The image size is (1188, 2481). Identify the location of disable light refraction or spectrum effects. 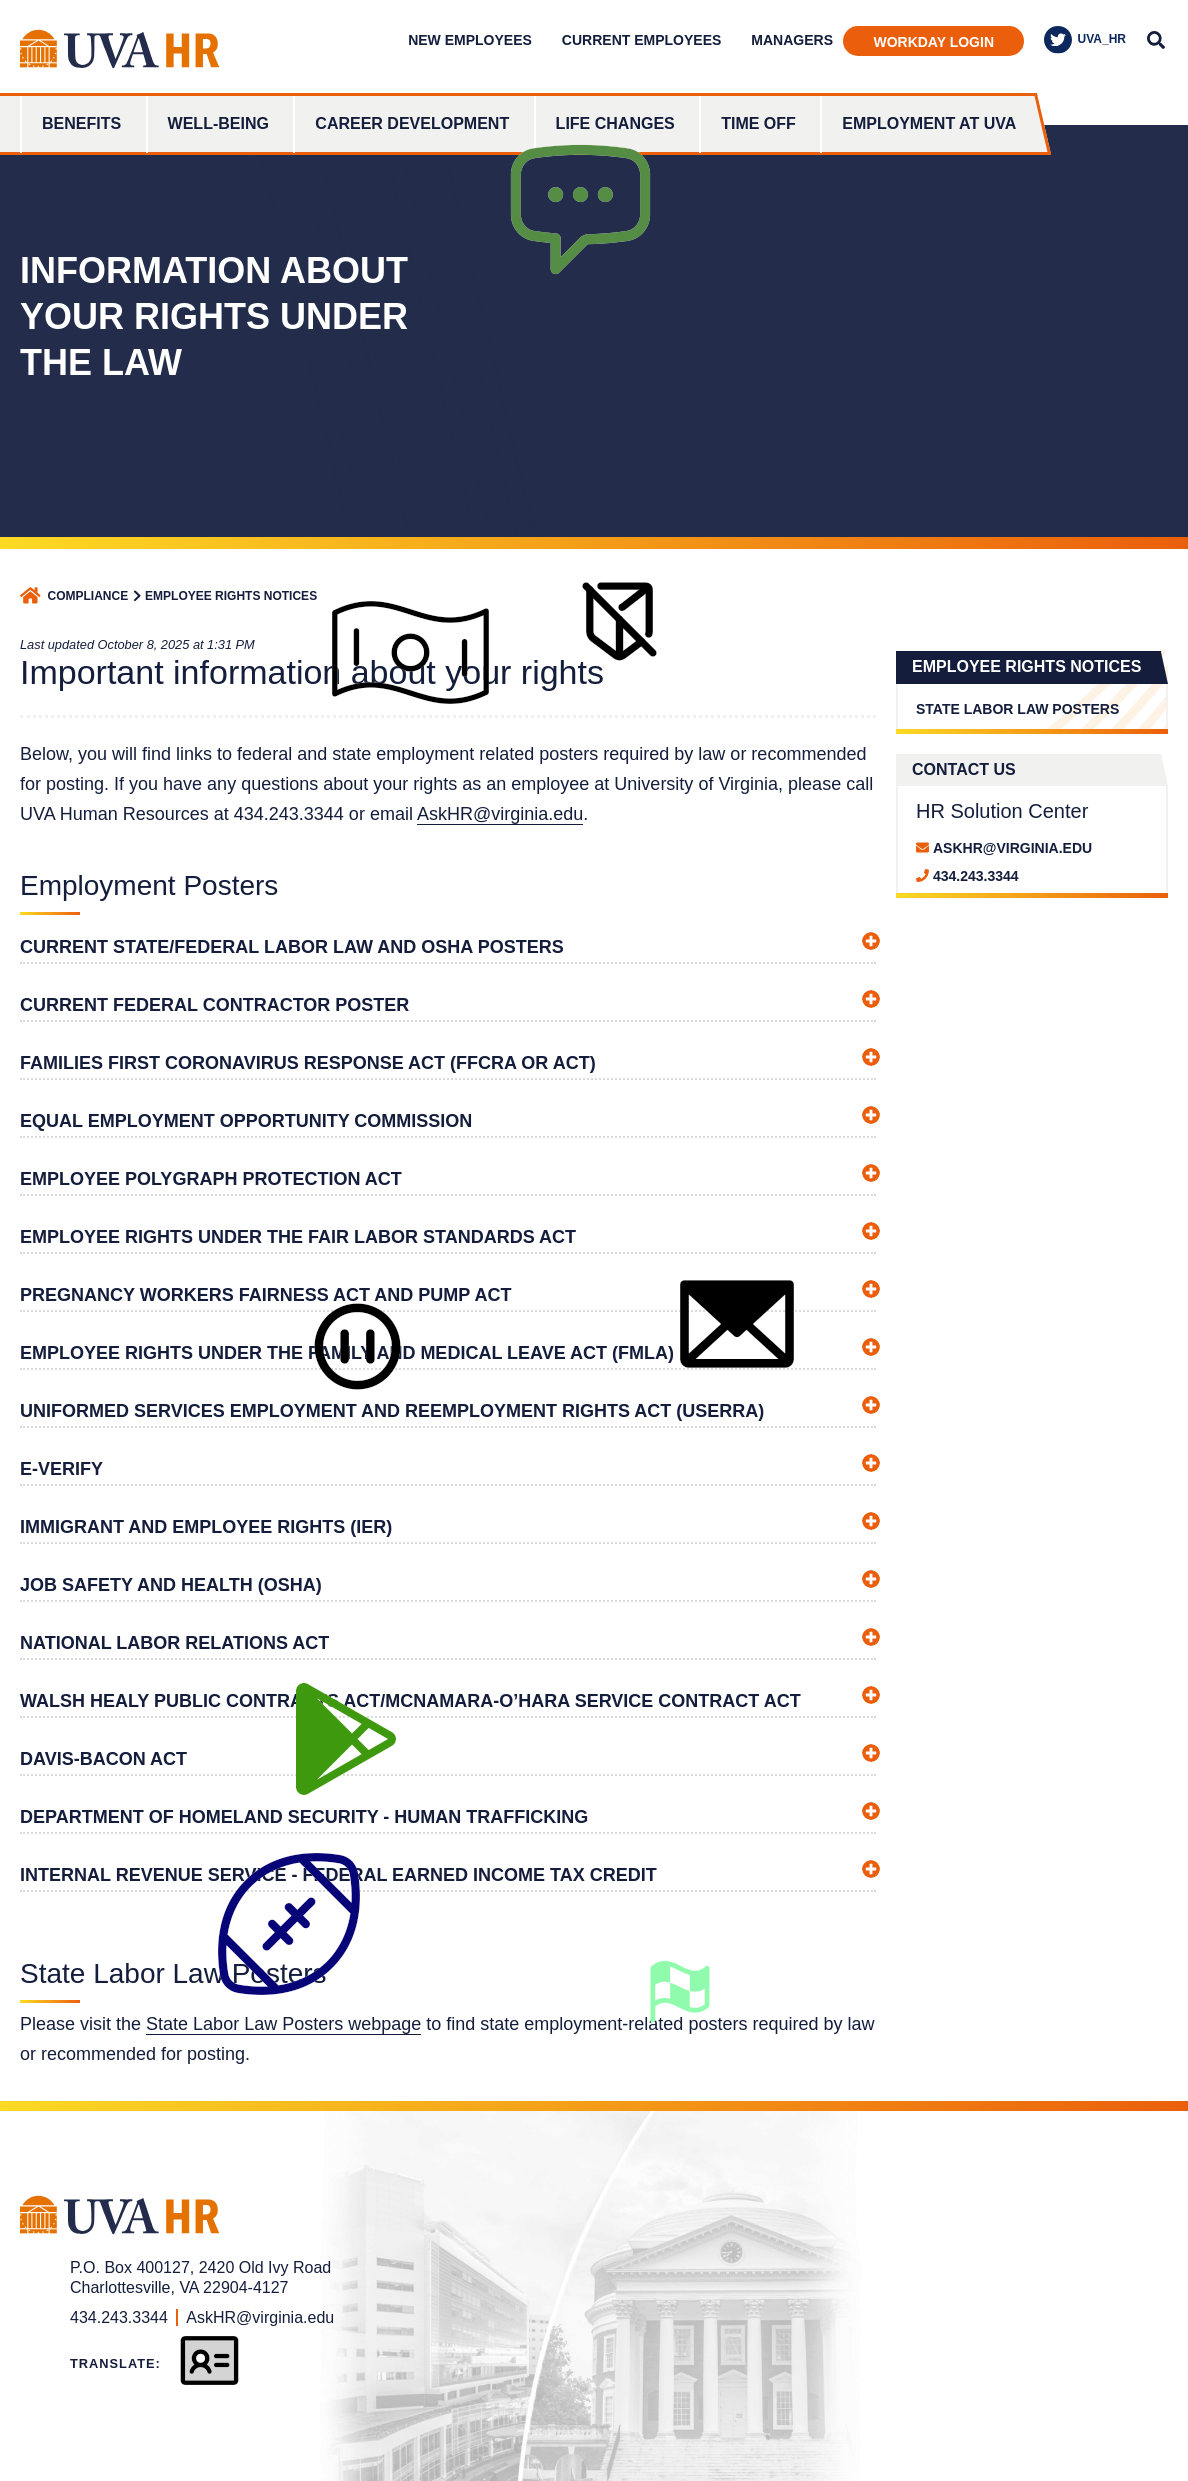
(619, 619).